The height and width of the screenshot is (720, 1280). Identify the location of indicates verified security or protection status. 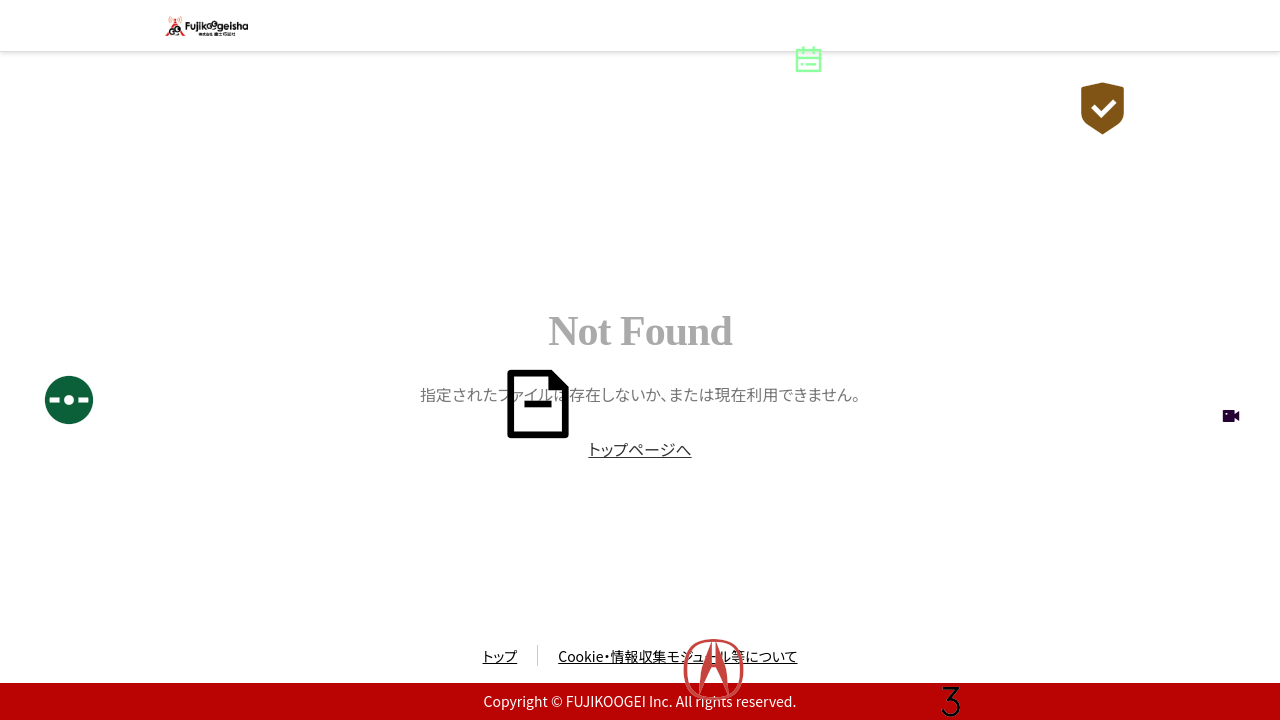
(1102, 108).